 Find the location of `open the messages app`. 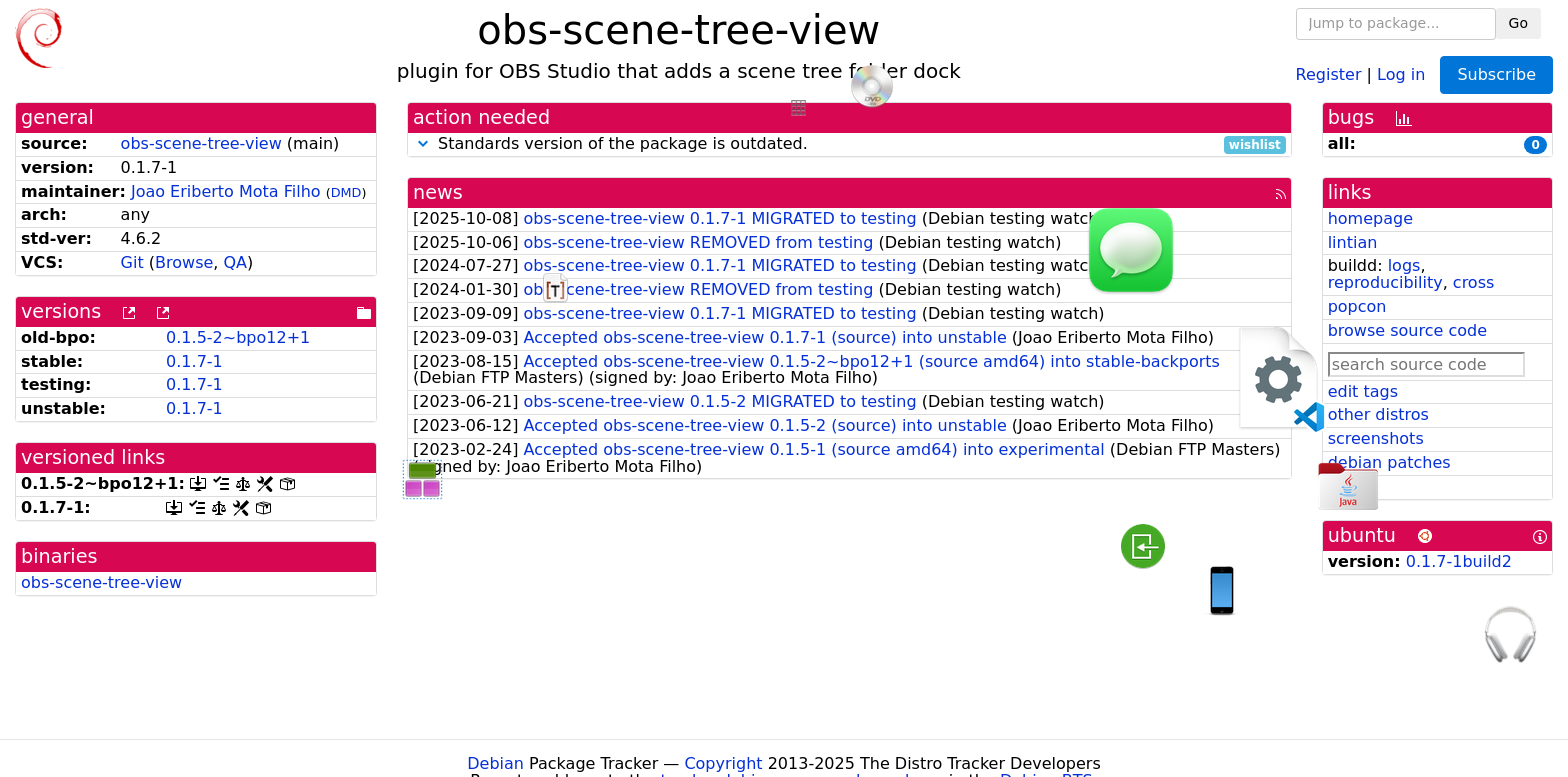

open the messages app is located at coordinates (1131, 250).